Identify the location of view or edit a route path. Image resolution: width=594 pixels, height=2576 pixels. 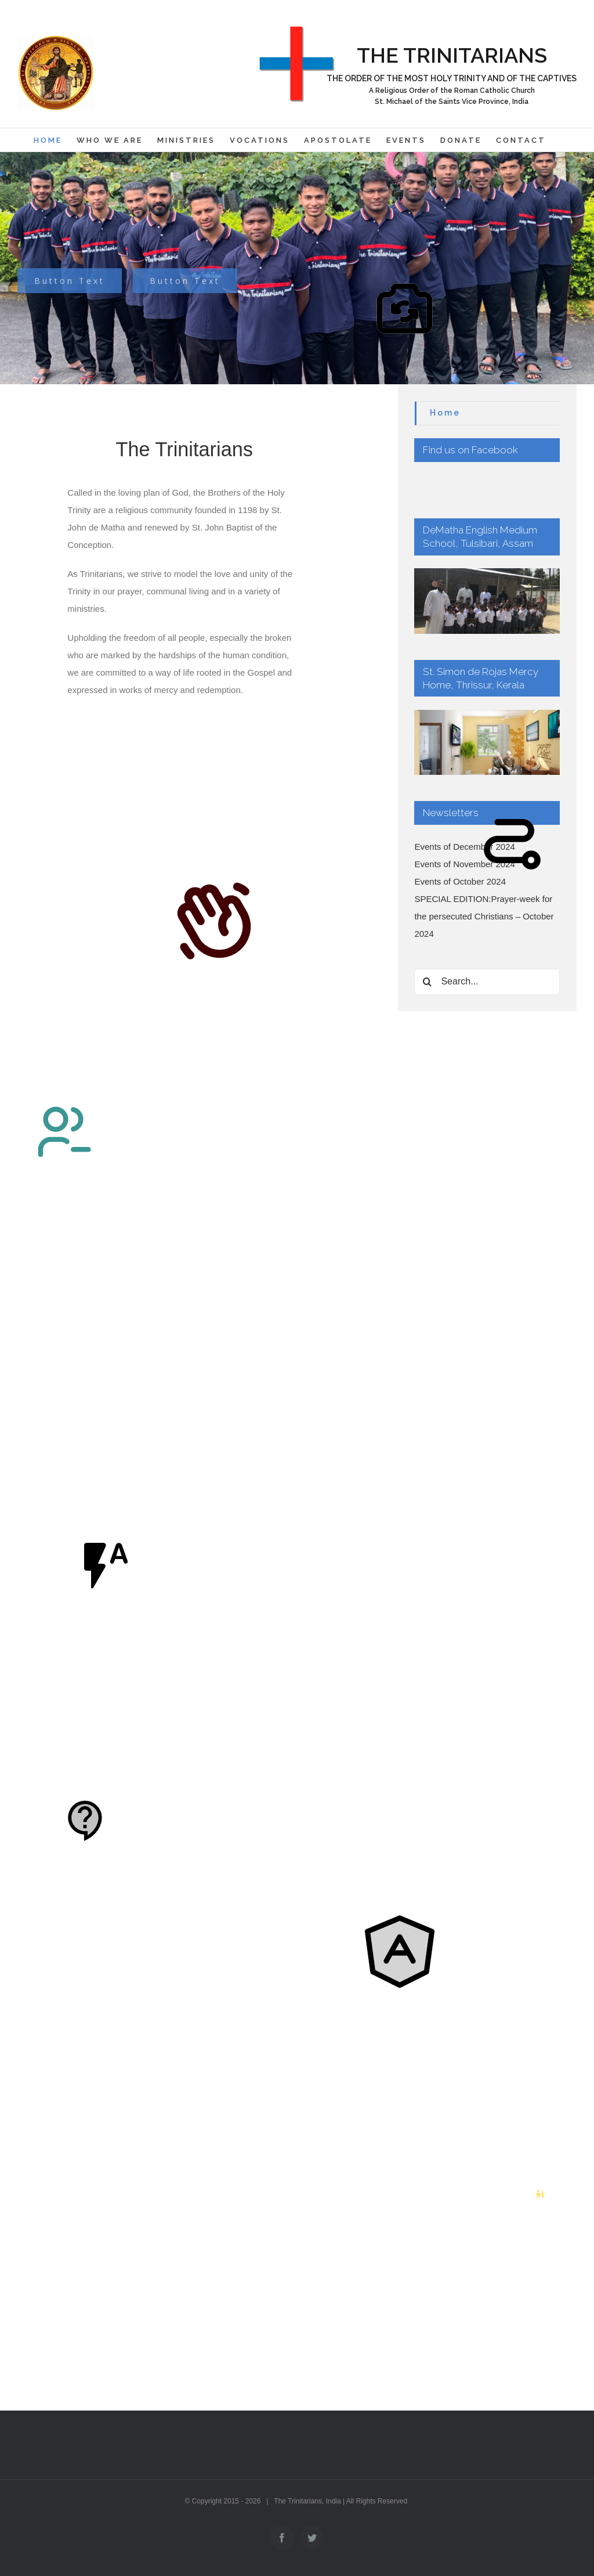
(512, 841).